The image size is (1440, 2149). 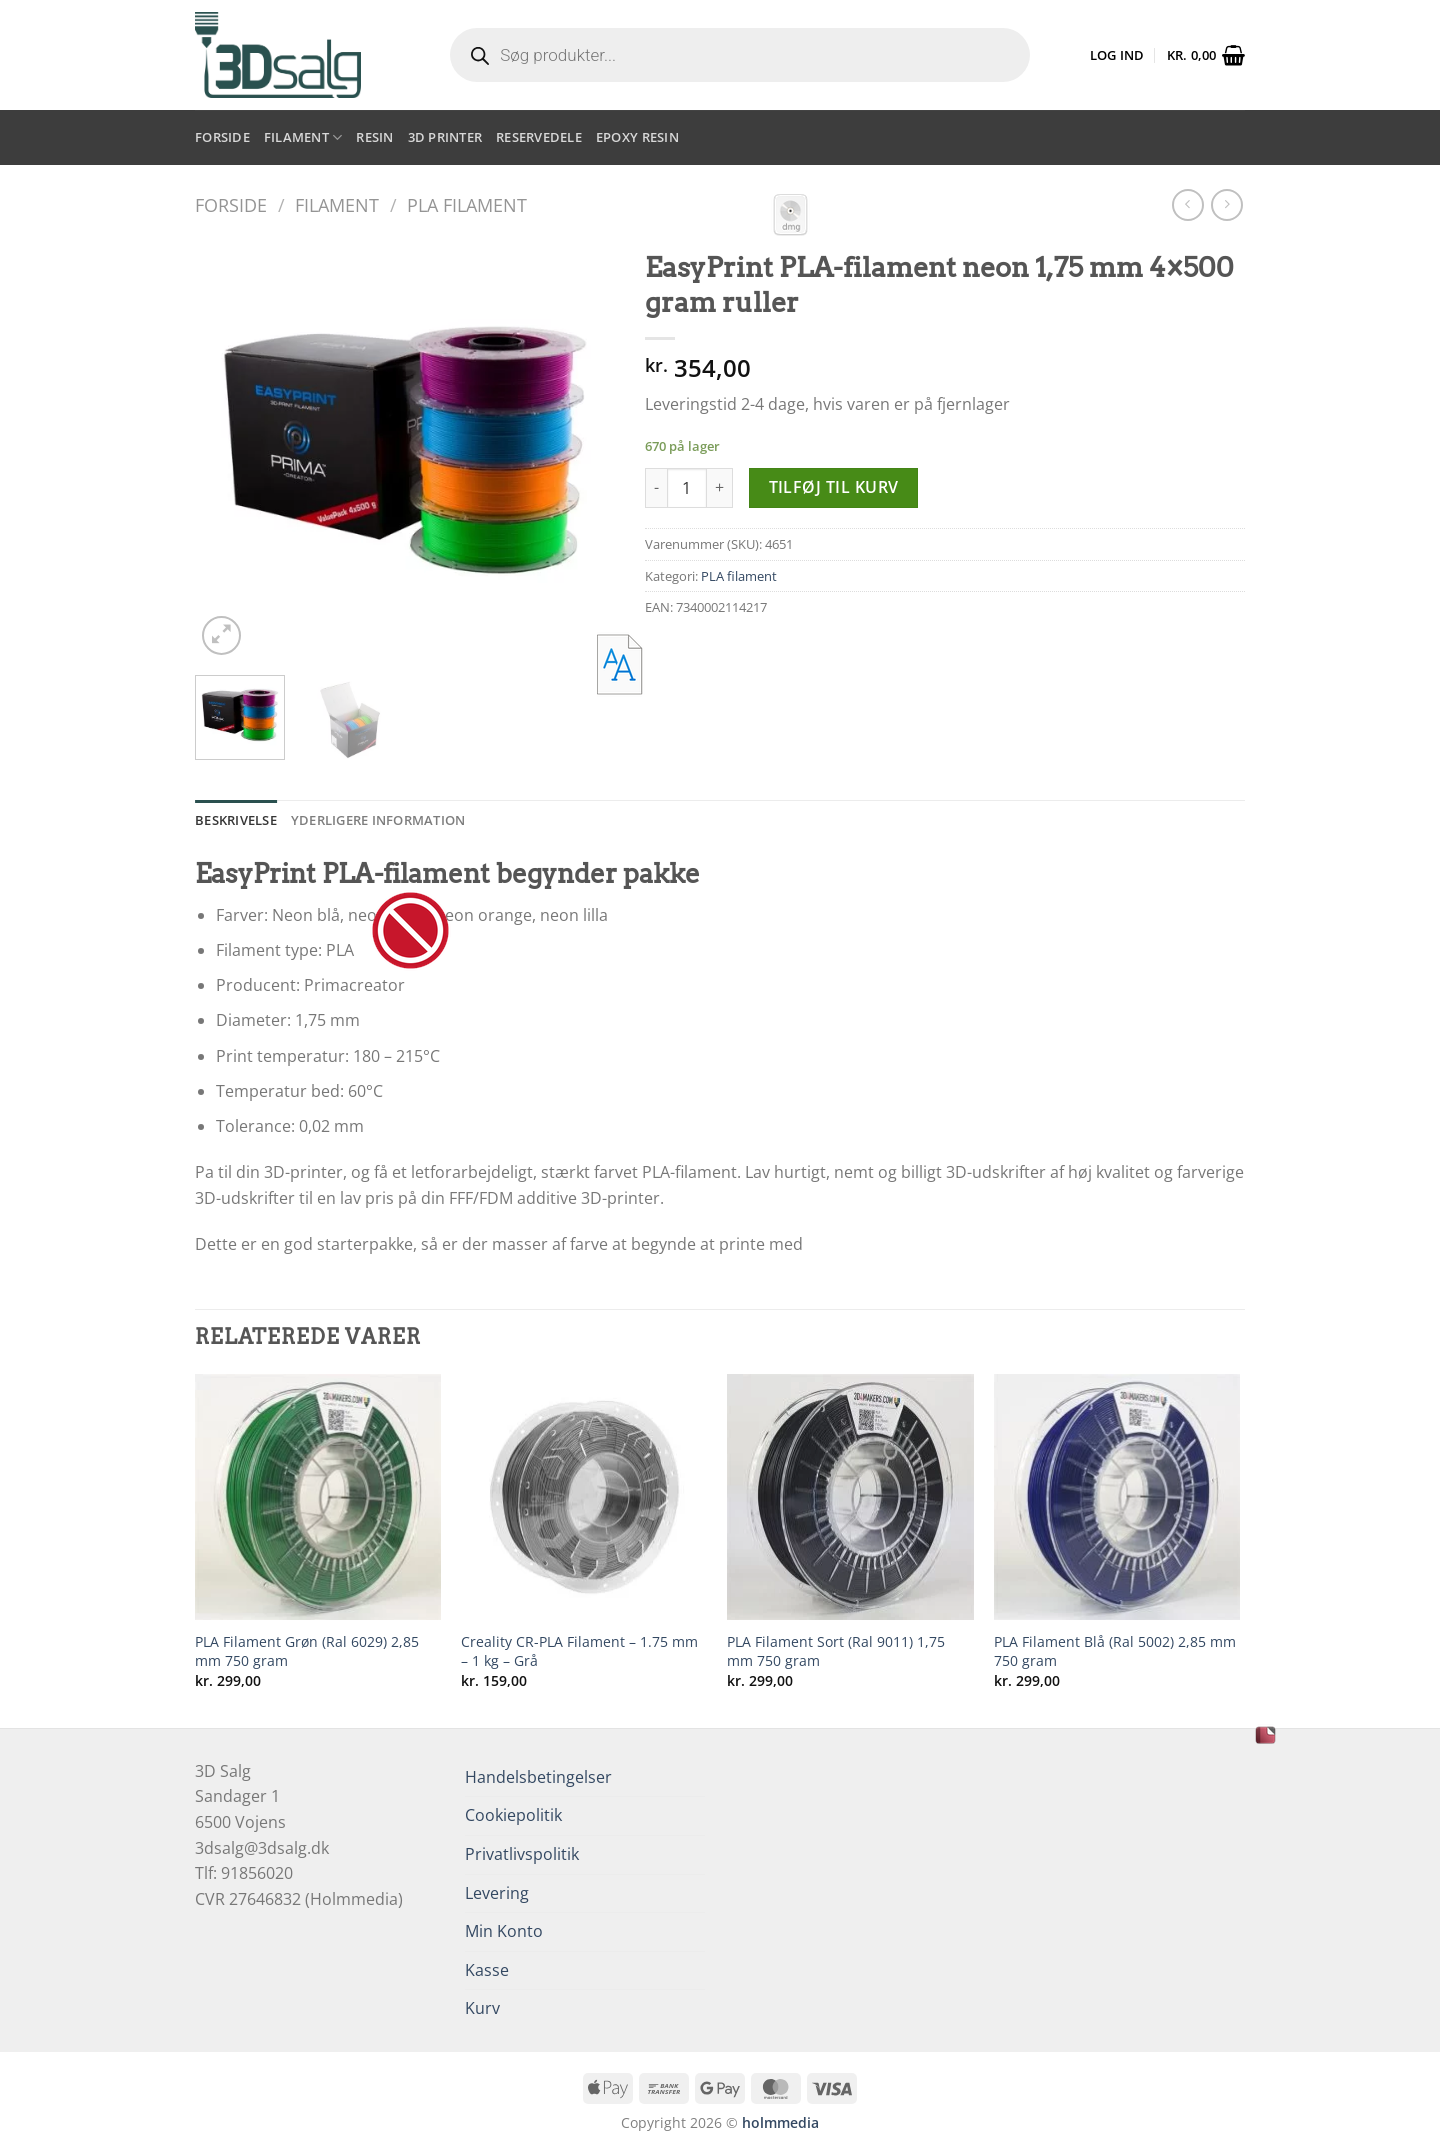 I want to click on change desktop wallpaper settings, so click(x=1265, y=1734).